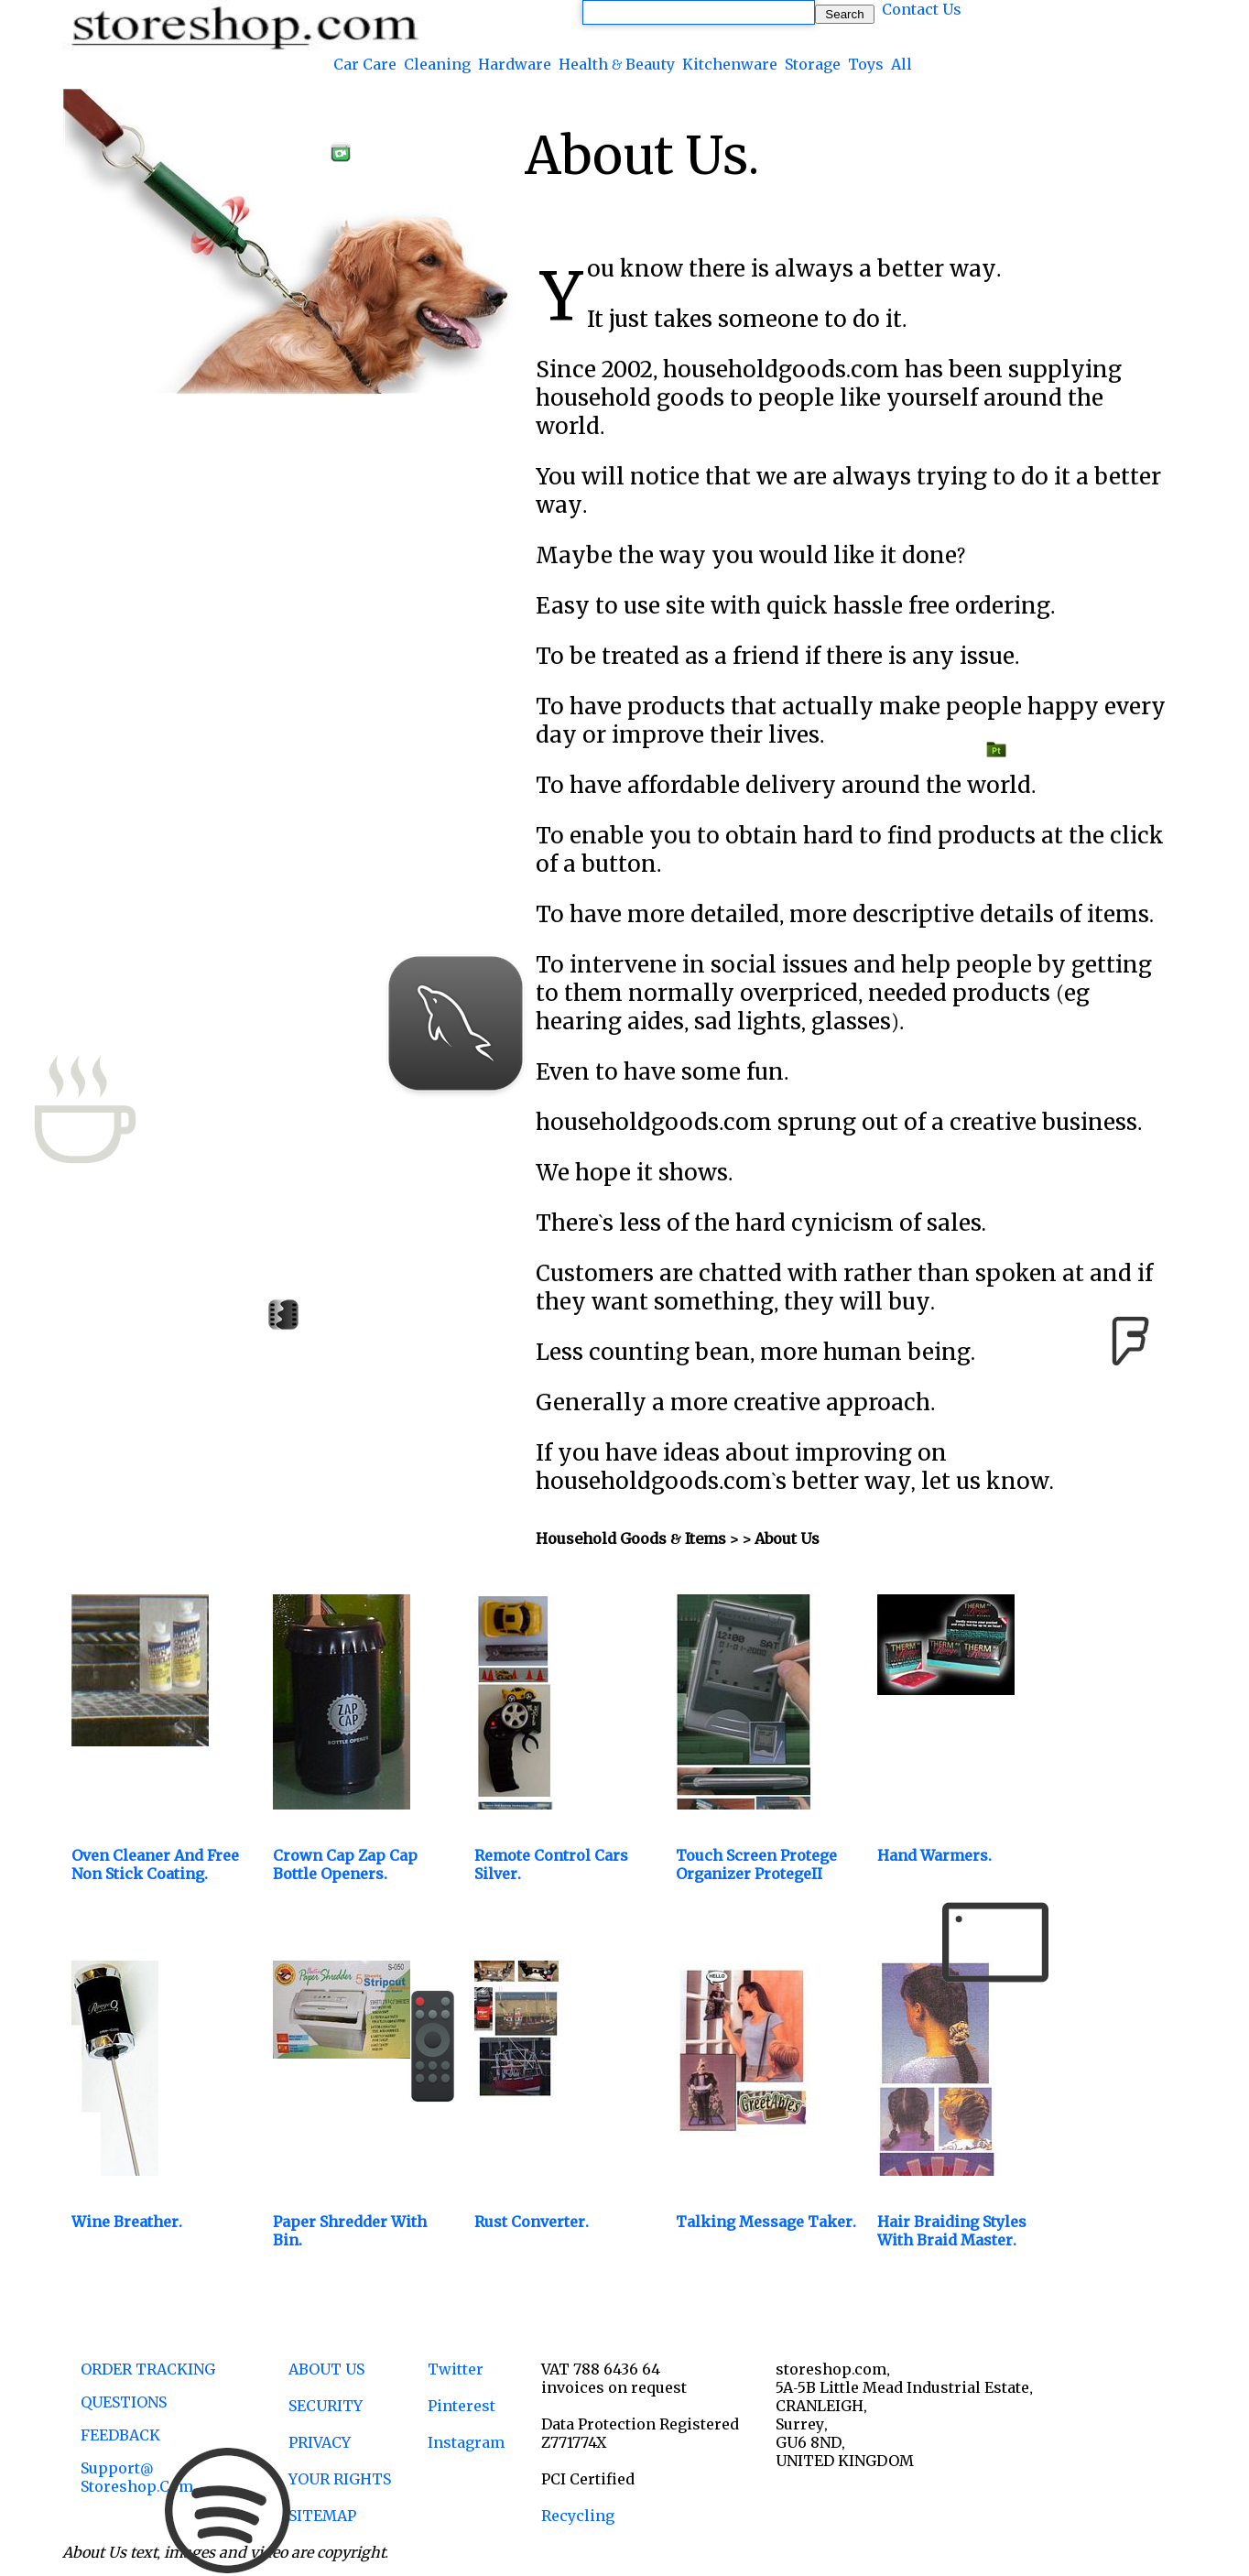 This screenshot has width=1249, height=2576. I want to click on indicates tablet device connected, so click(995, 1942).